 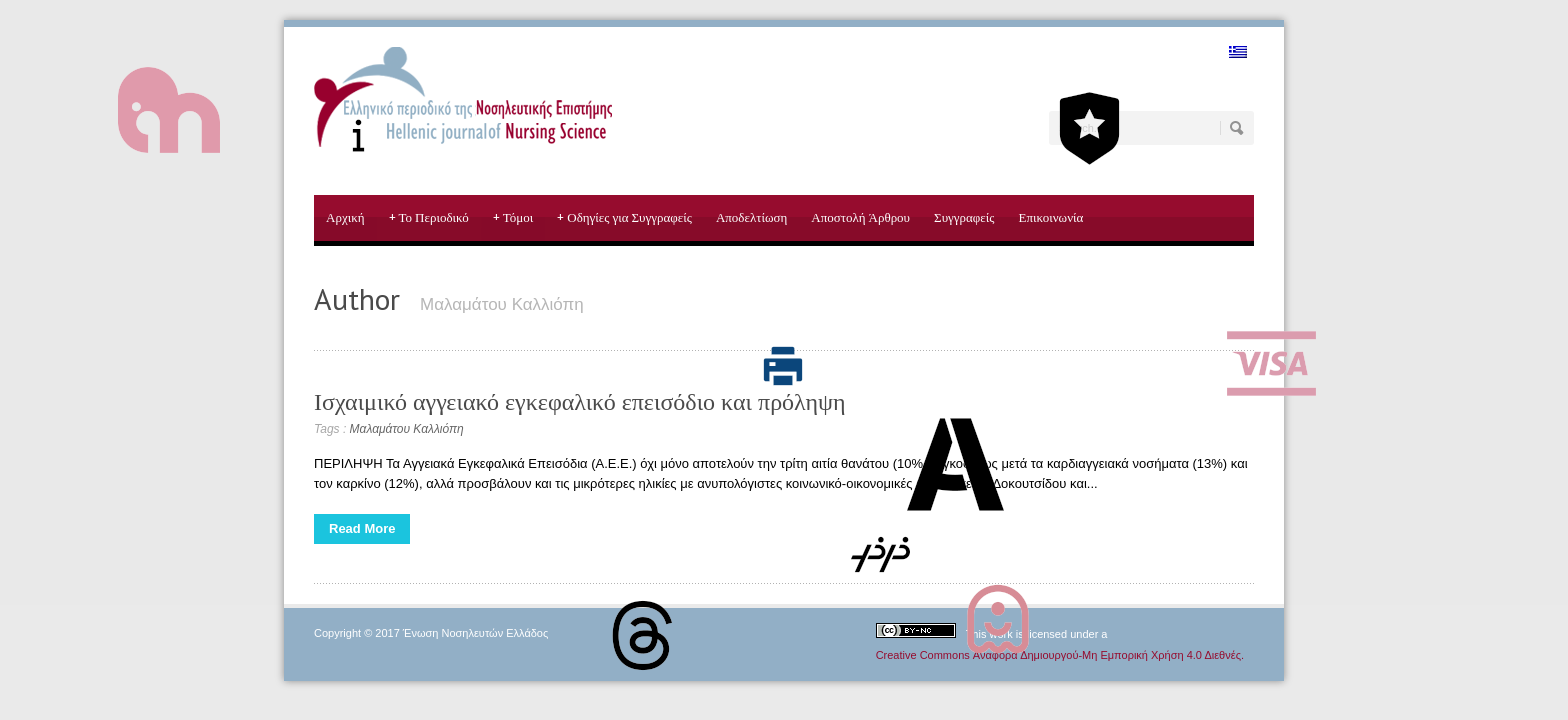 I want to click on indicates premium or verified security status, so click(x=1089, y=128).